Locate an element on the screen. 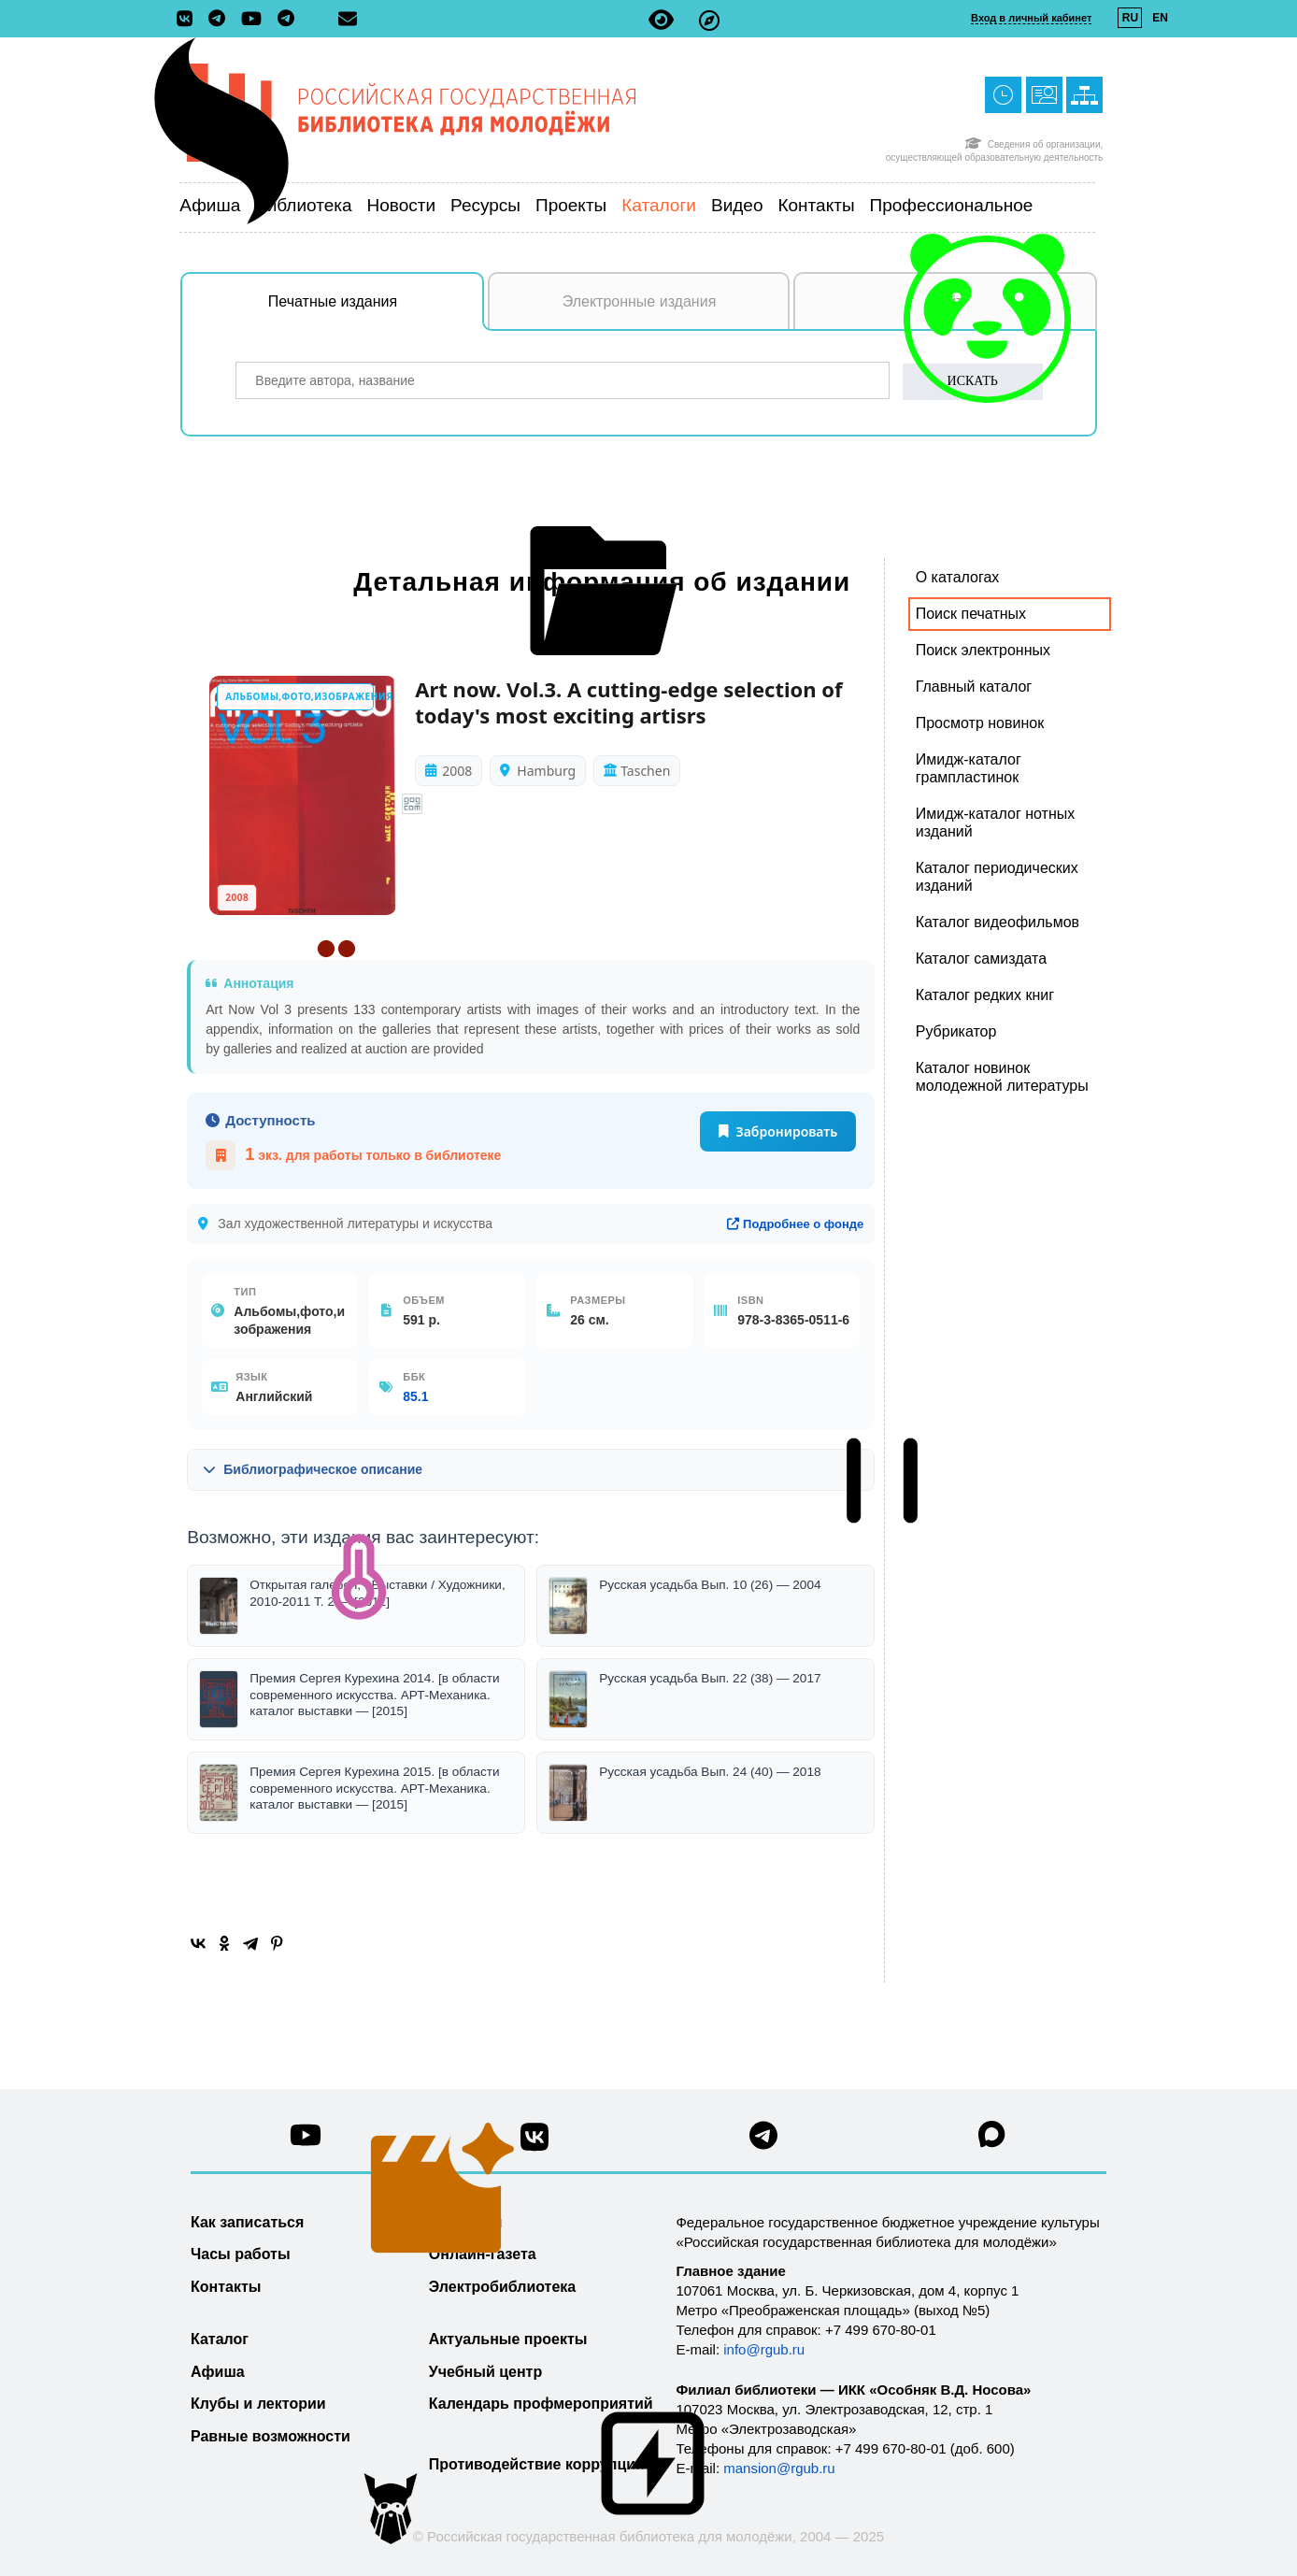 The image size is (1297, 2576). indicates high temperature reading is located at coordinates (359, 1577).